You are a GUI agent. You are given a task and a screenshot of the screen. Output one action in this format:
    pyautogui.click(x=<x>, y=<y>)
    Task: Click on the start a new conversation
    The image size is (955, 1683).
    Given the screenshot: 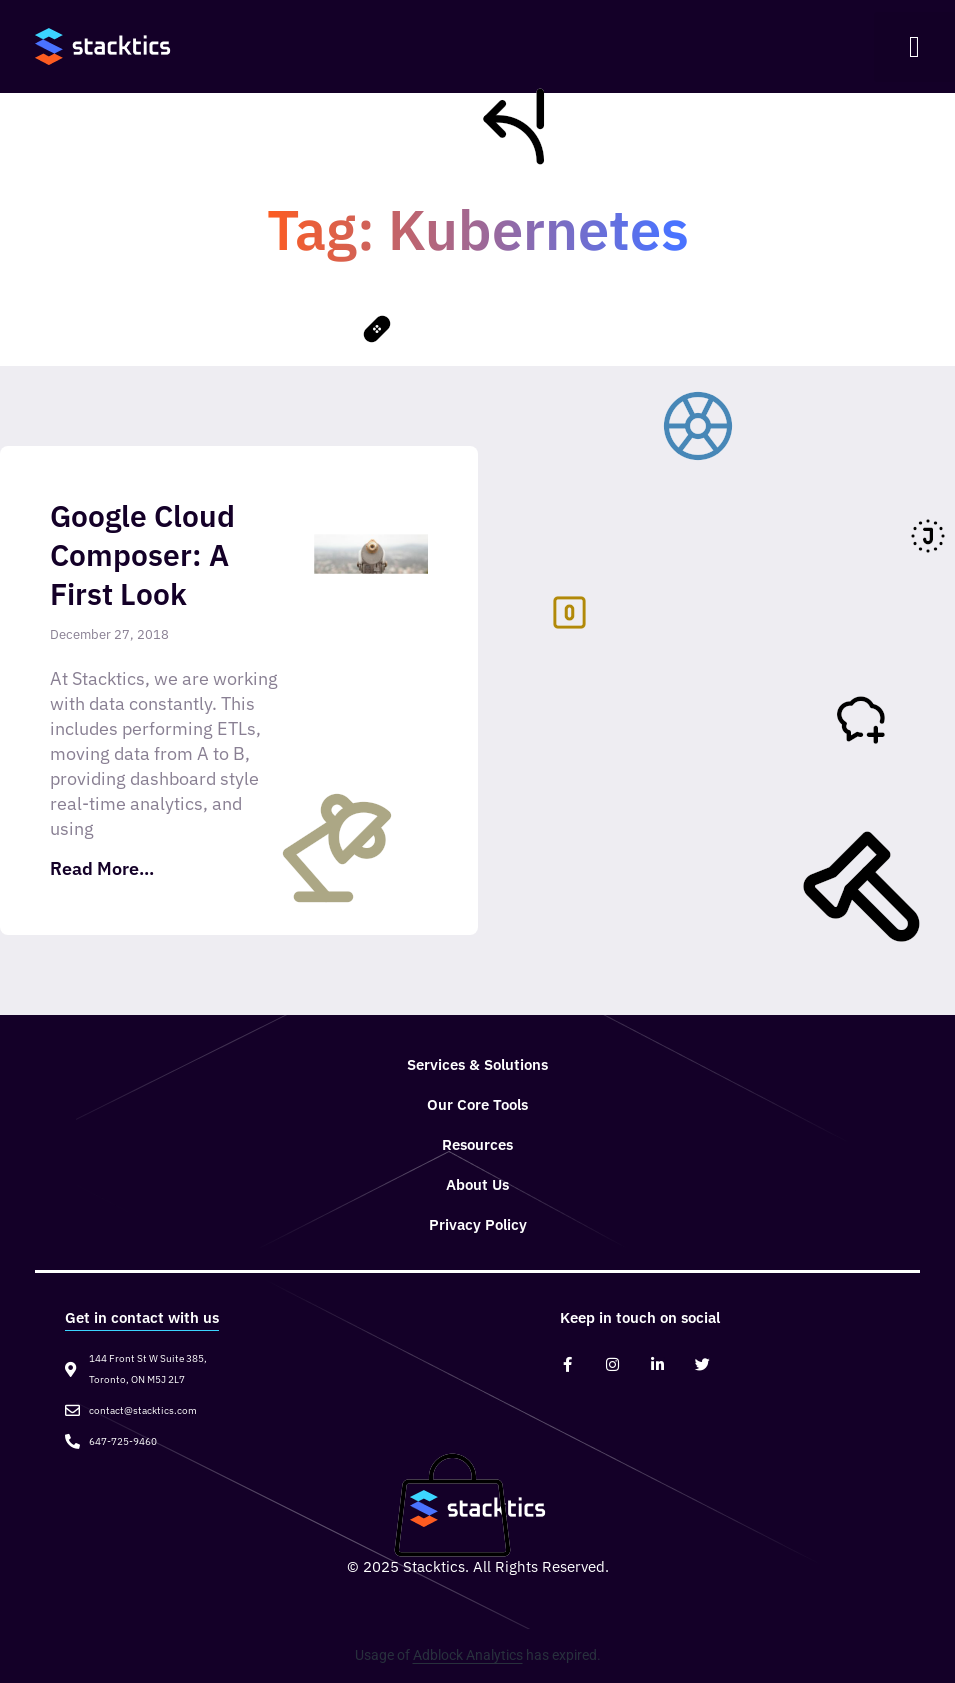 What is the action you would take?
    pyautogui.click(x=860, y=719)
    